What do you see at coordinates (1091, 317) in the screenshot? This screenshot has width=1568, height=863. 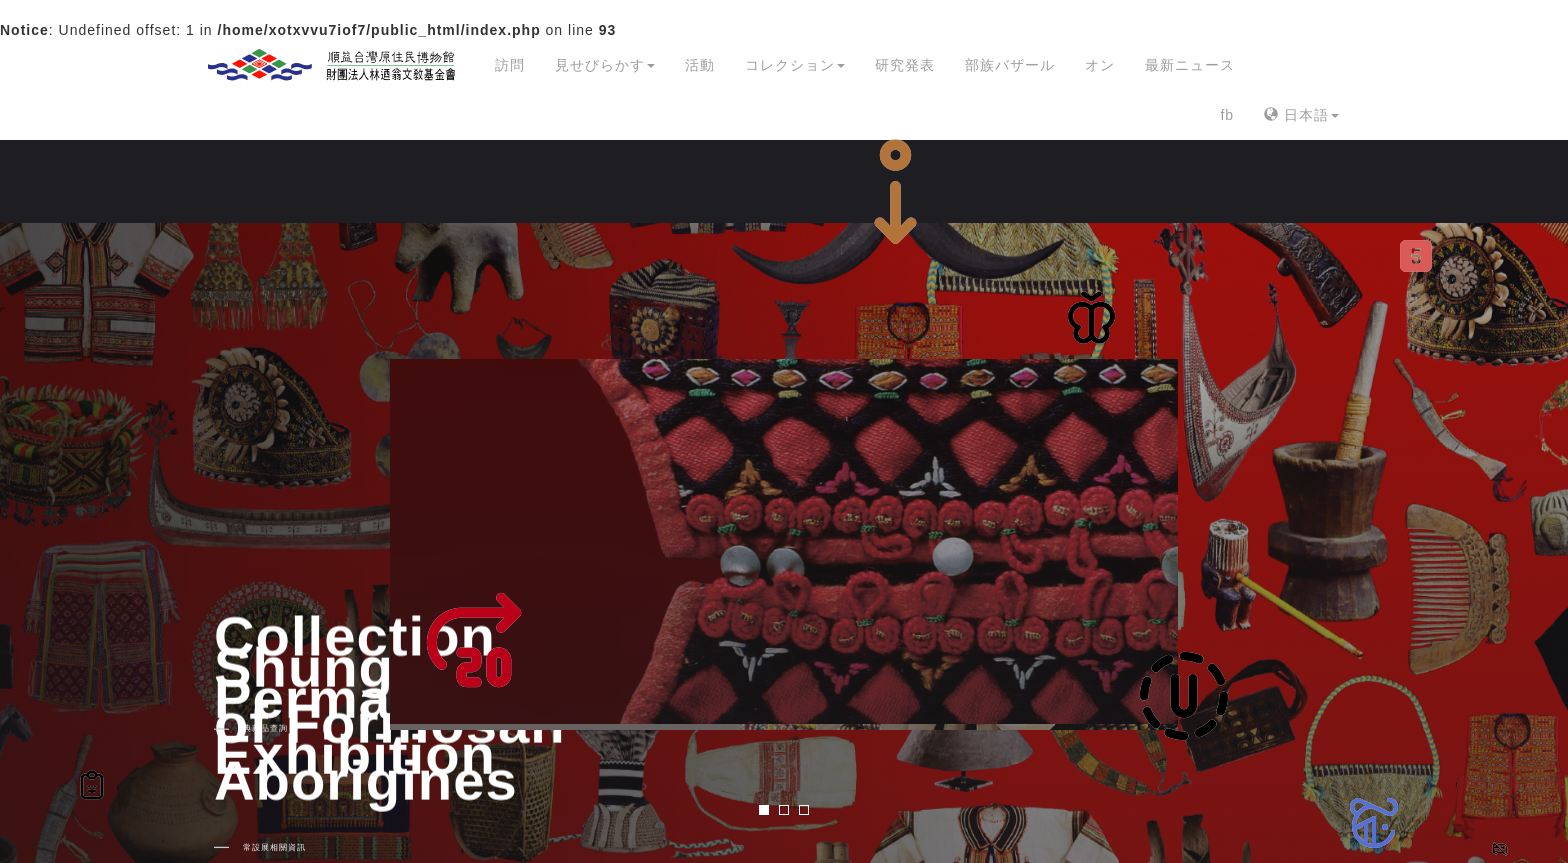 I see `access nature or wildlife content` at bounding box center [1091, 317].